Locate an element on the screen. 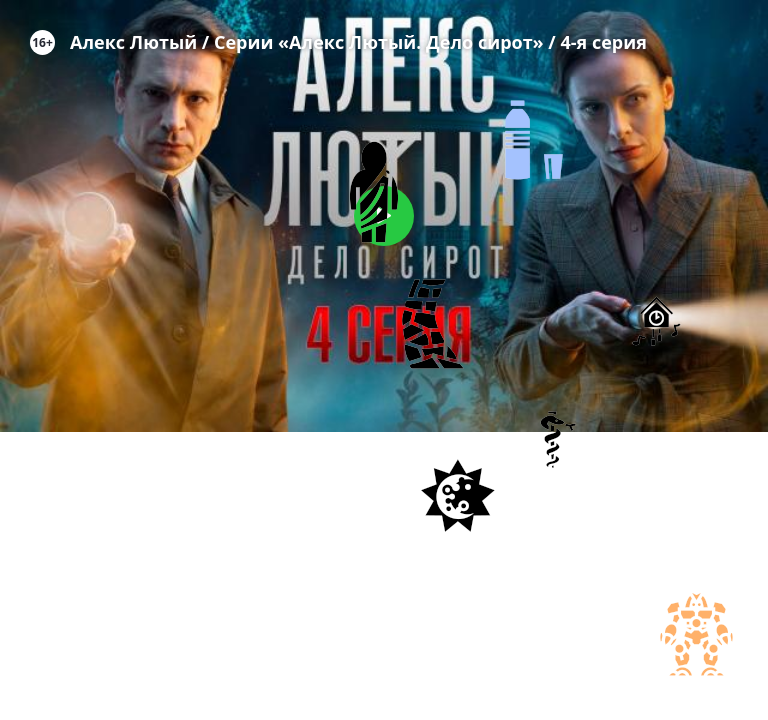 This screenshot has height=720, width=768. select or place a stone pathway in a building game is located at coordinates (433, 324).